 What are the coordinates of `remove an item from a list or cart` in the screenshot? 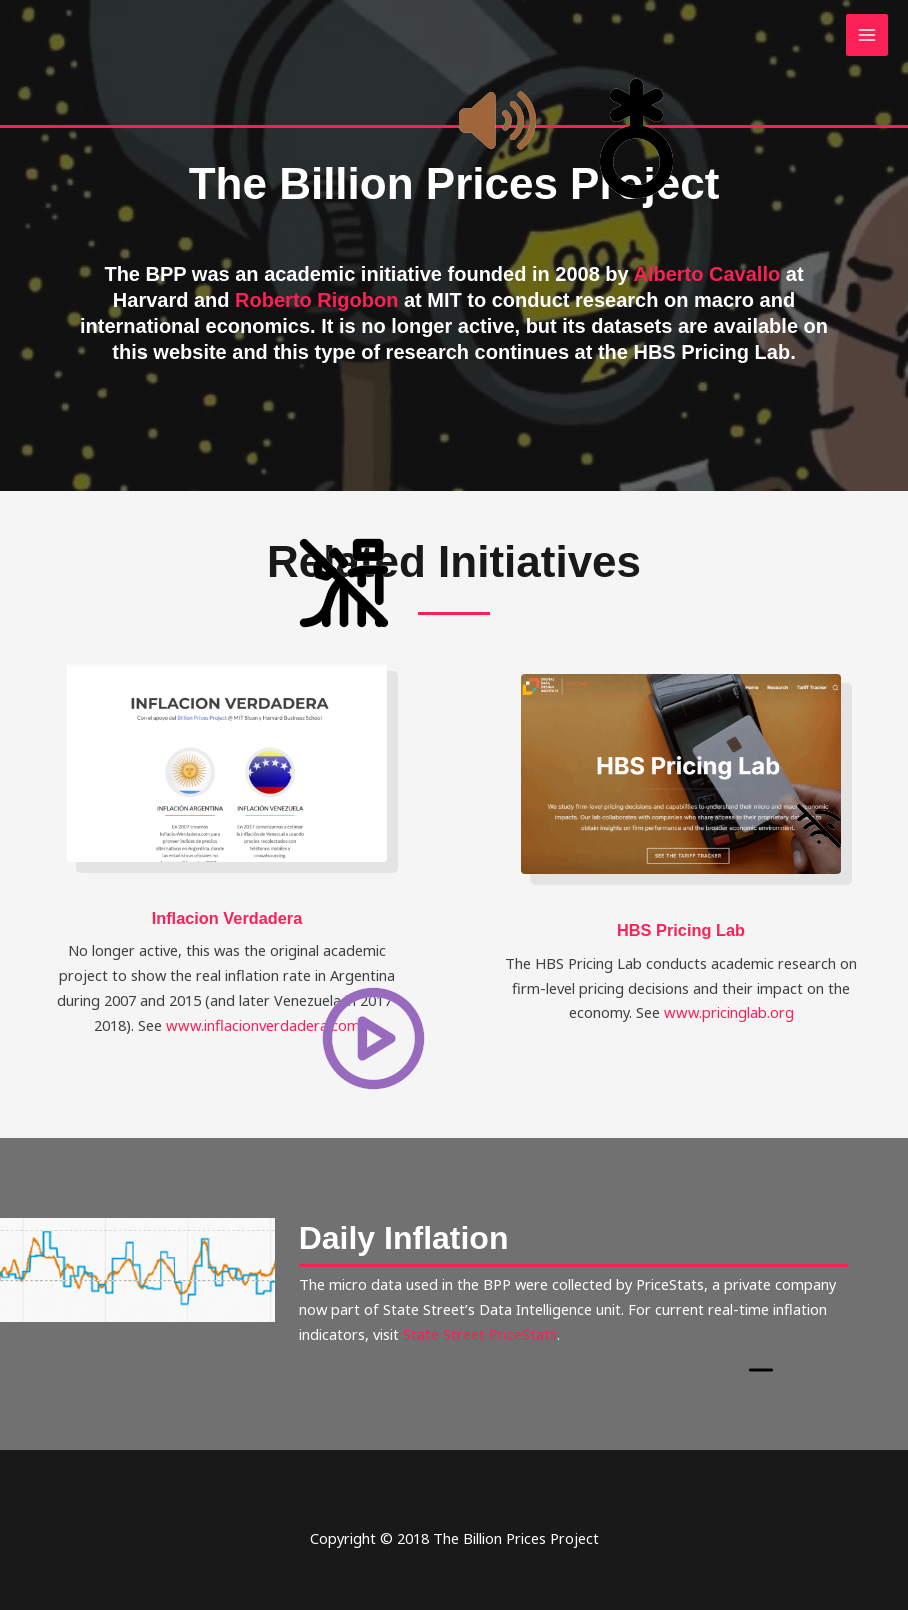 It's located at (761, 1370).